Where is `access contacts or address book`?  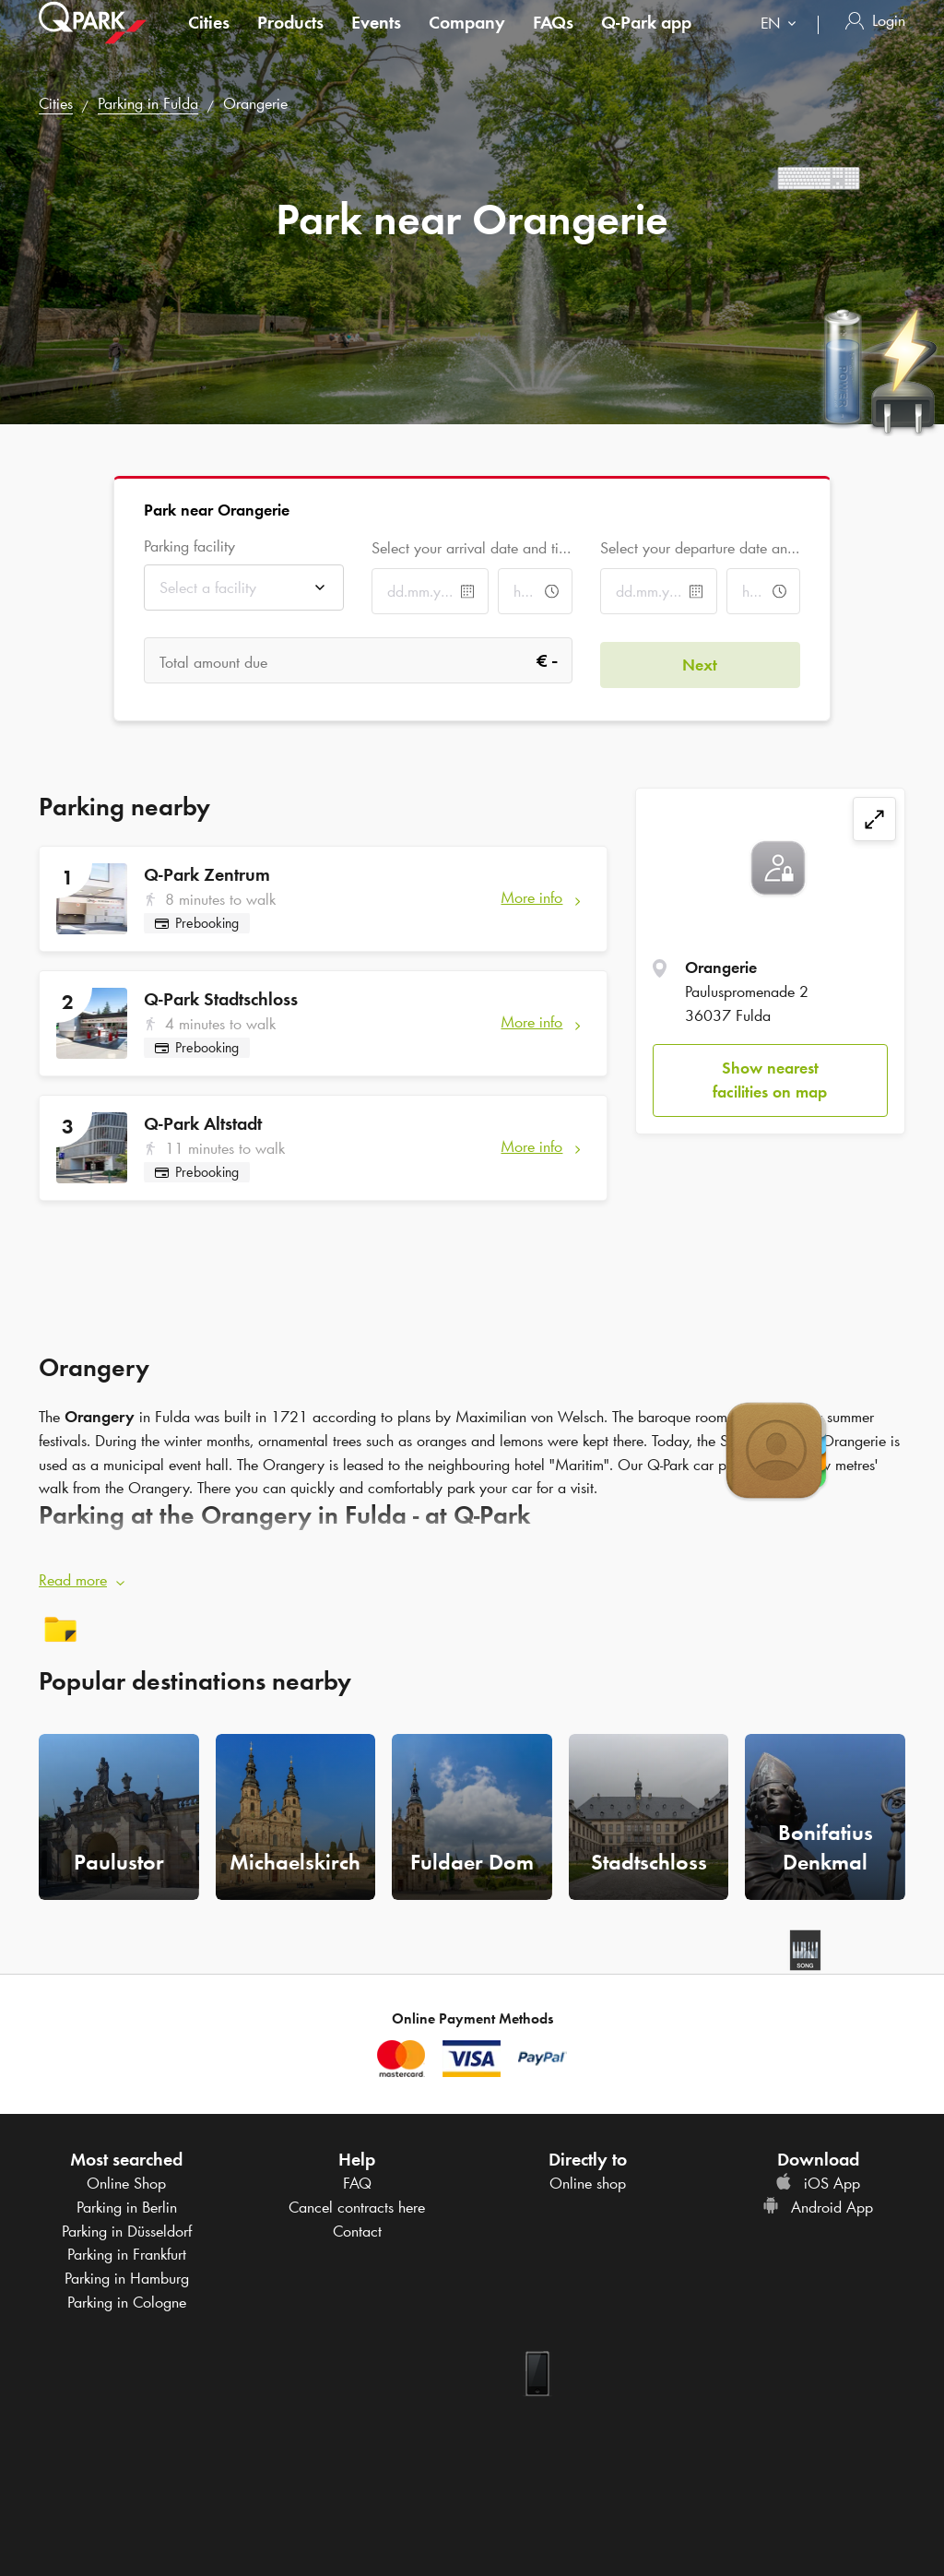 access contacts or address book is located at coordinates (773, 1450).